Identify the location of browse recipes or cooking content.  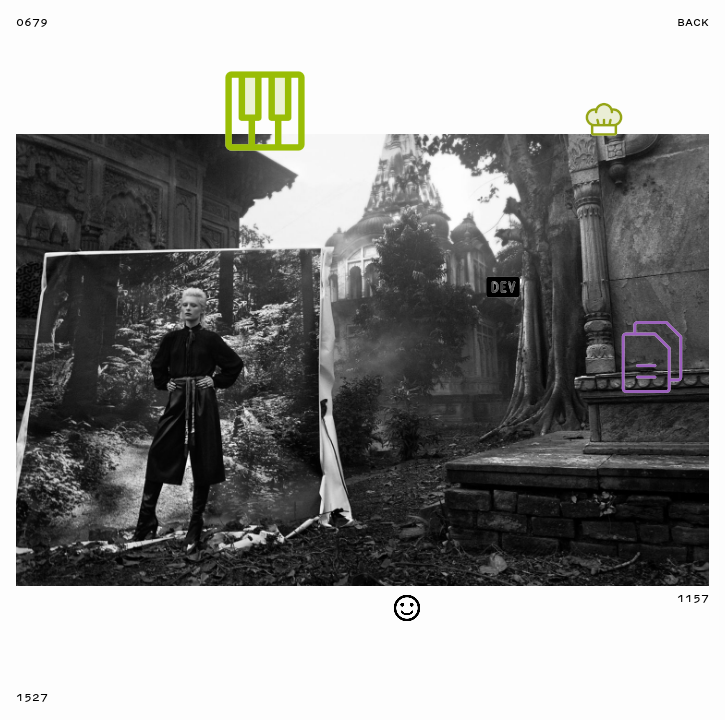
(604, 120).